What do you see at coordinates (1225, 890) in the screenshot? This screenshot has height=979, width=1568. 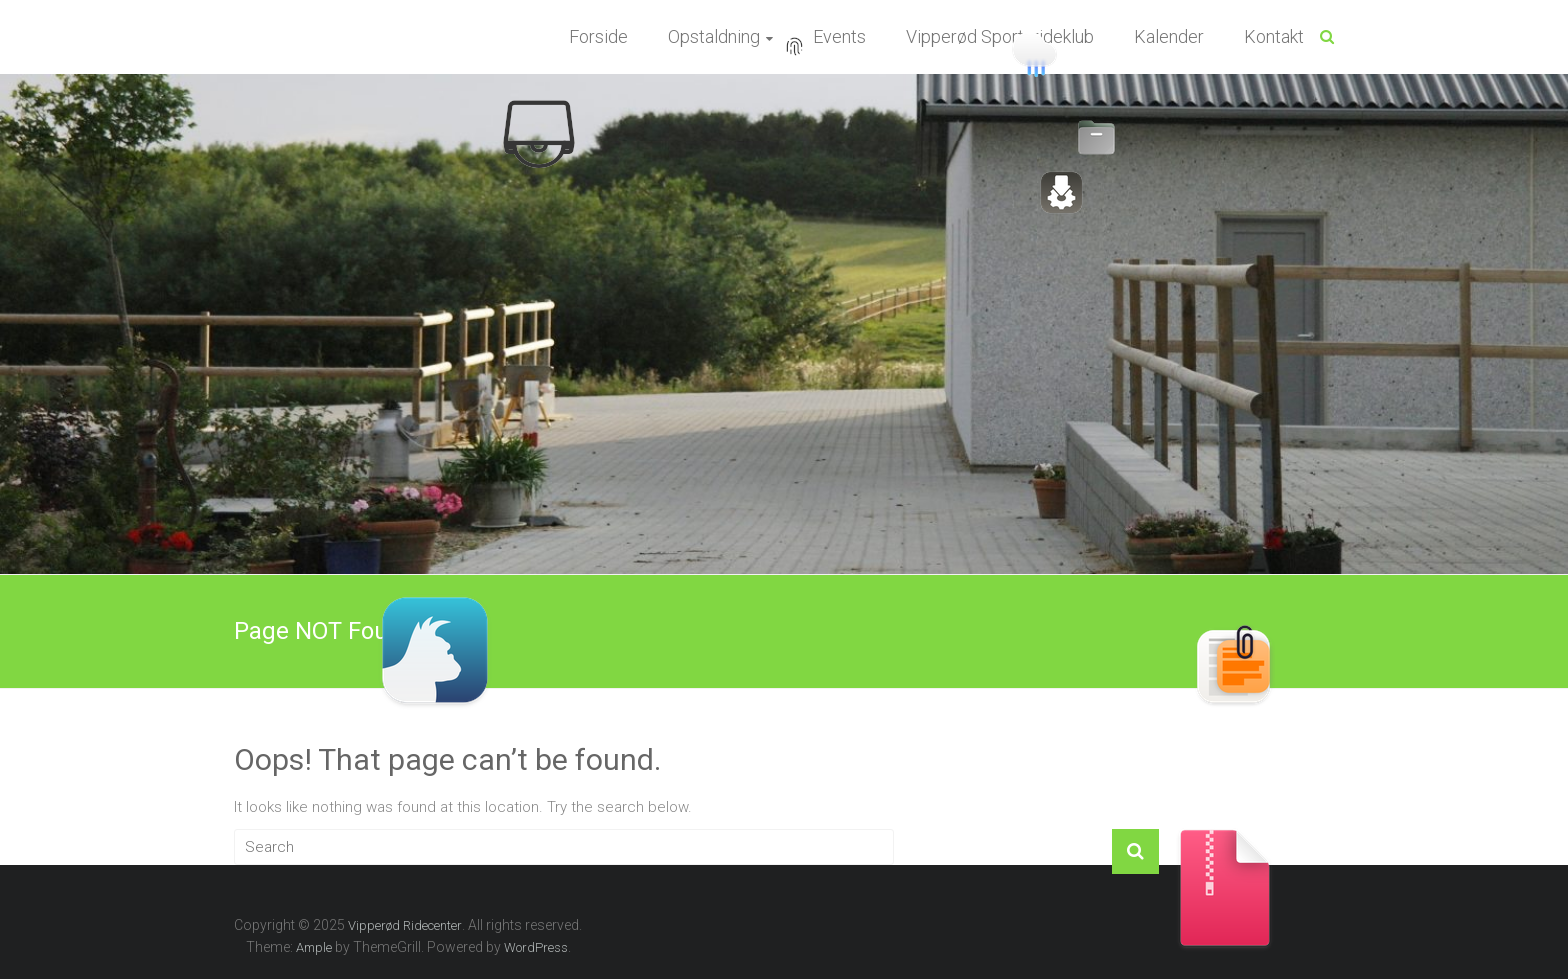 I see `a compressed postscript file` at bounding box center [1225, 890].